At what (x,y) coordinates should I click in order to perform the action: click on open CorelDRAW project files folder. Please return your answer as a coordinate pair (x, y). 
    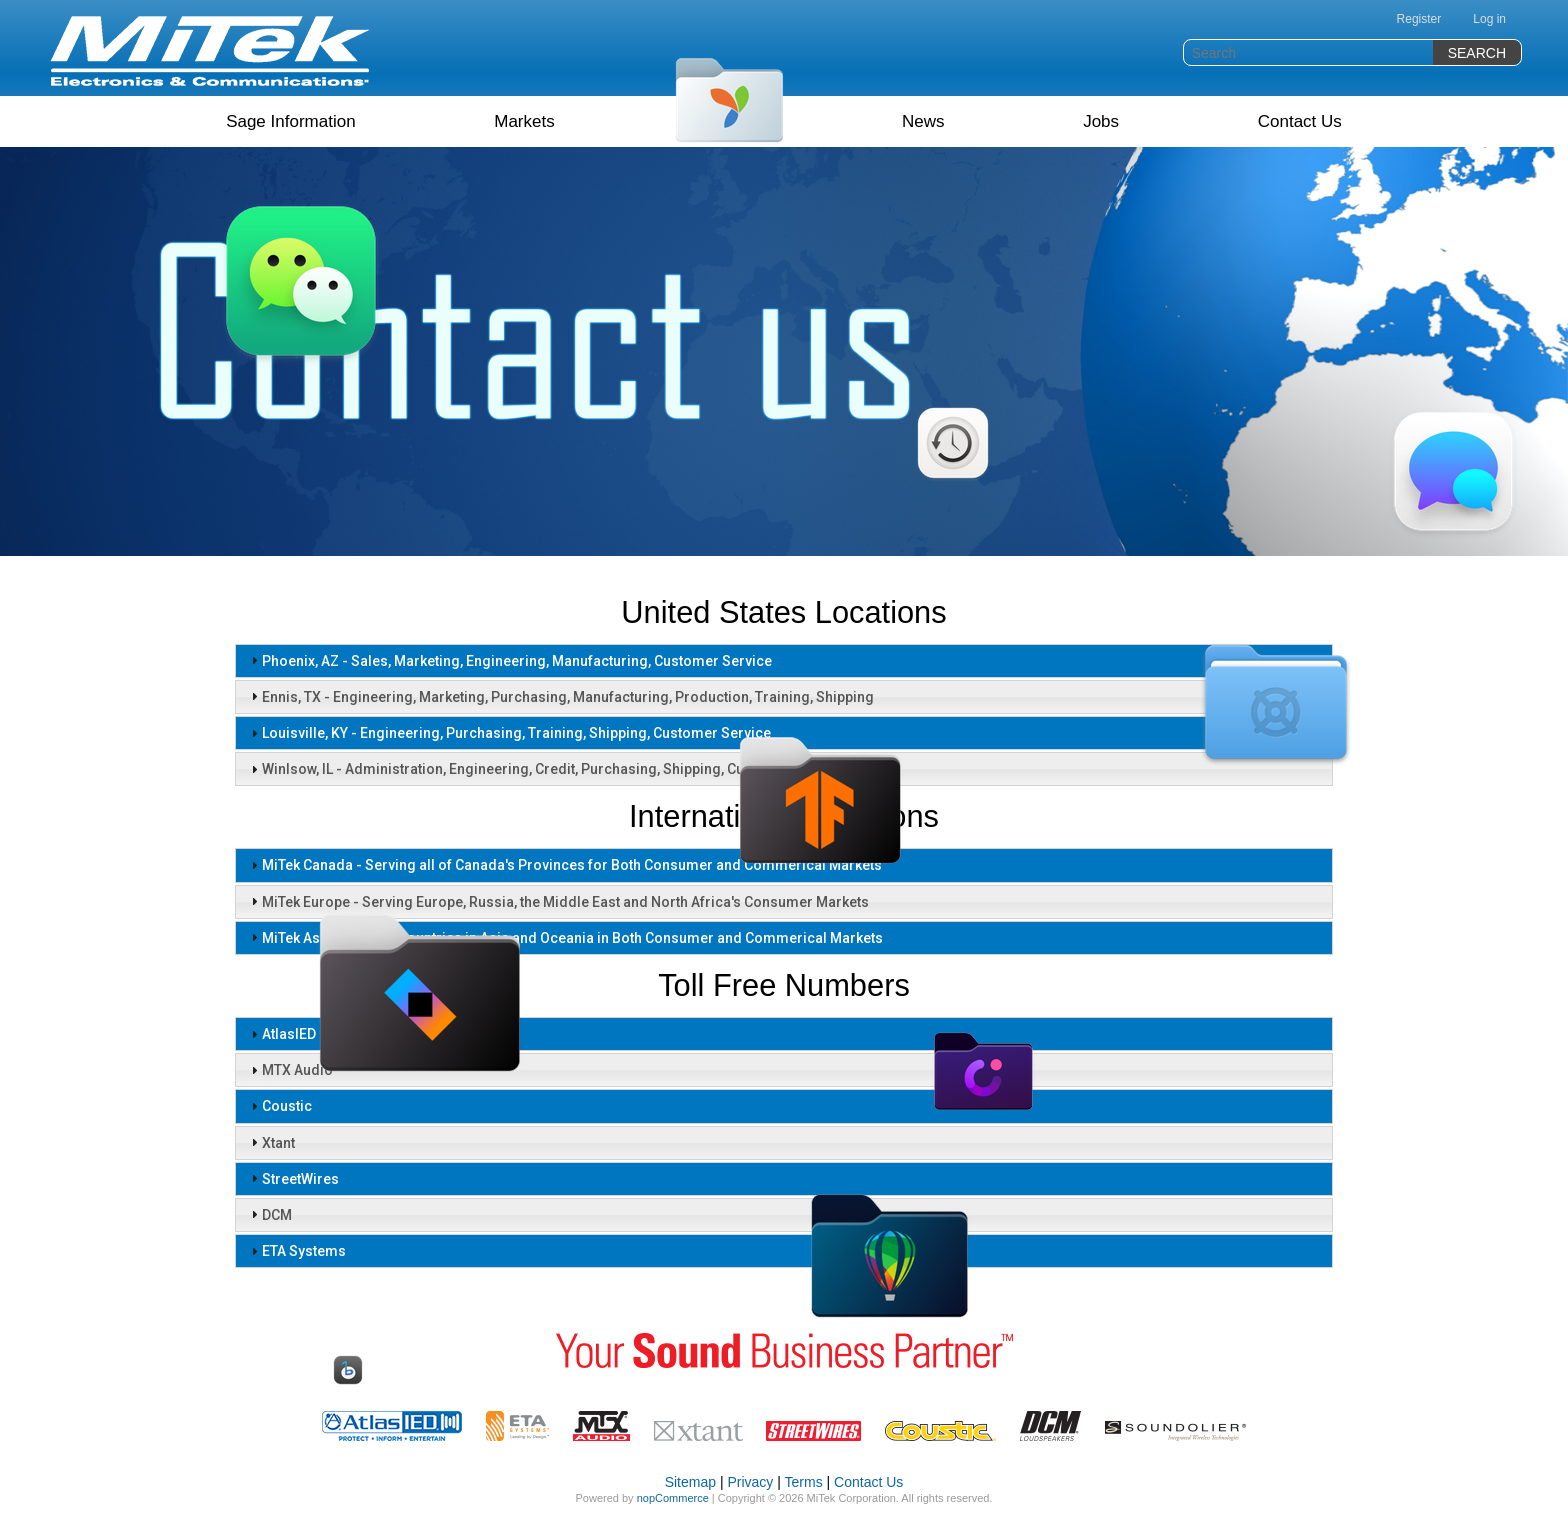
    Looking at the image, I should click on (889, 1260).